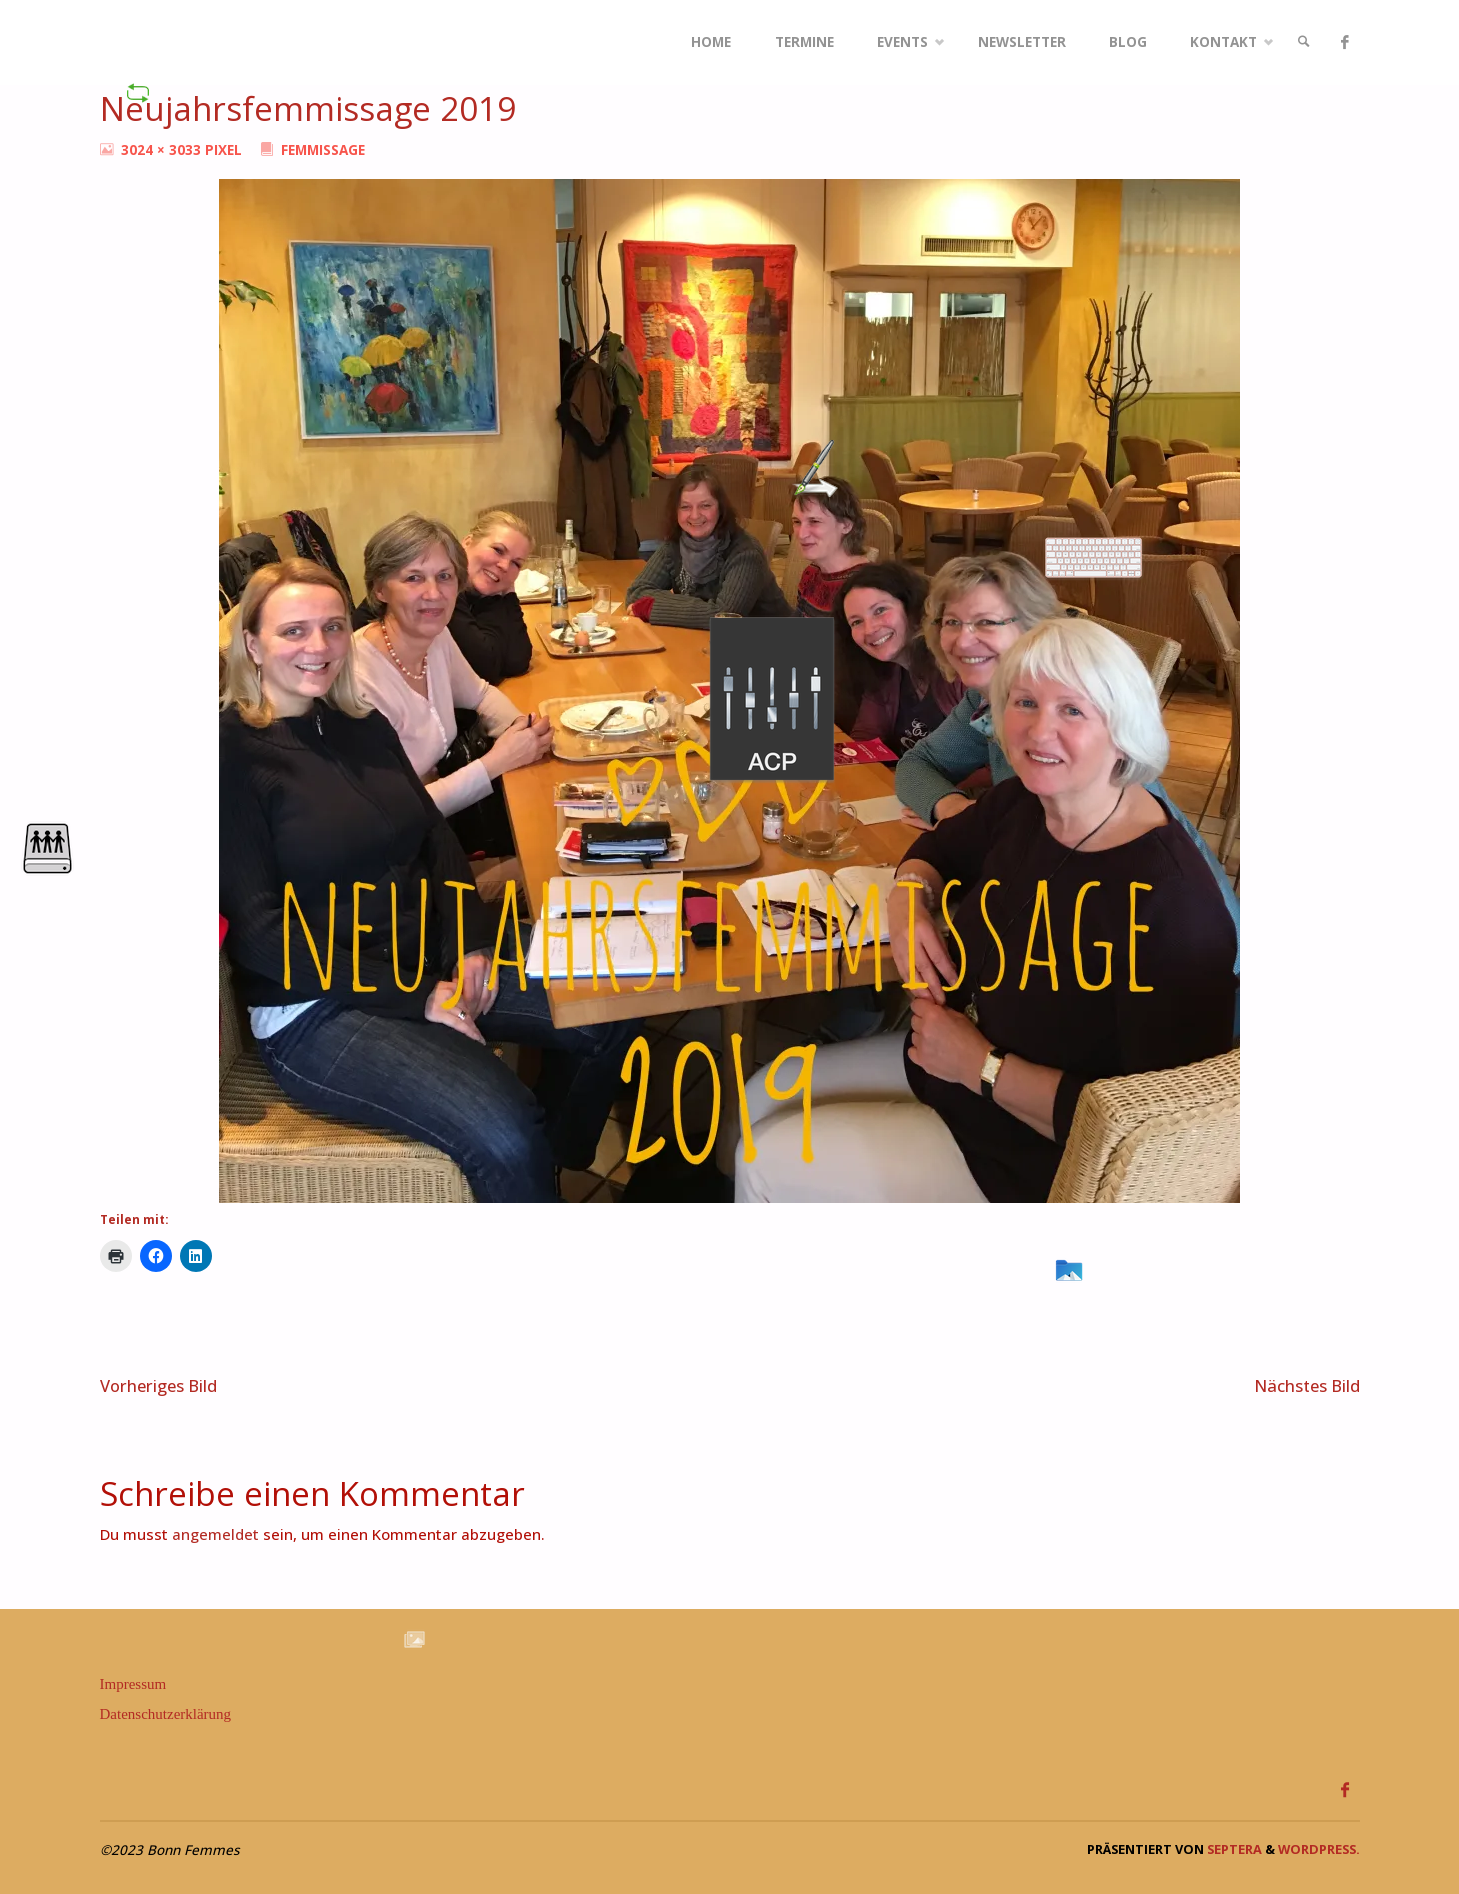 The image size is (1459, 1894). What do you see at coordinates (813, 468) in the screenshot?
I see `set text direction to left-to-right` at bounding box center [813, 468].